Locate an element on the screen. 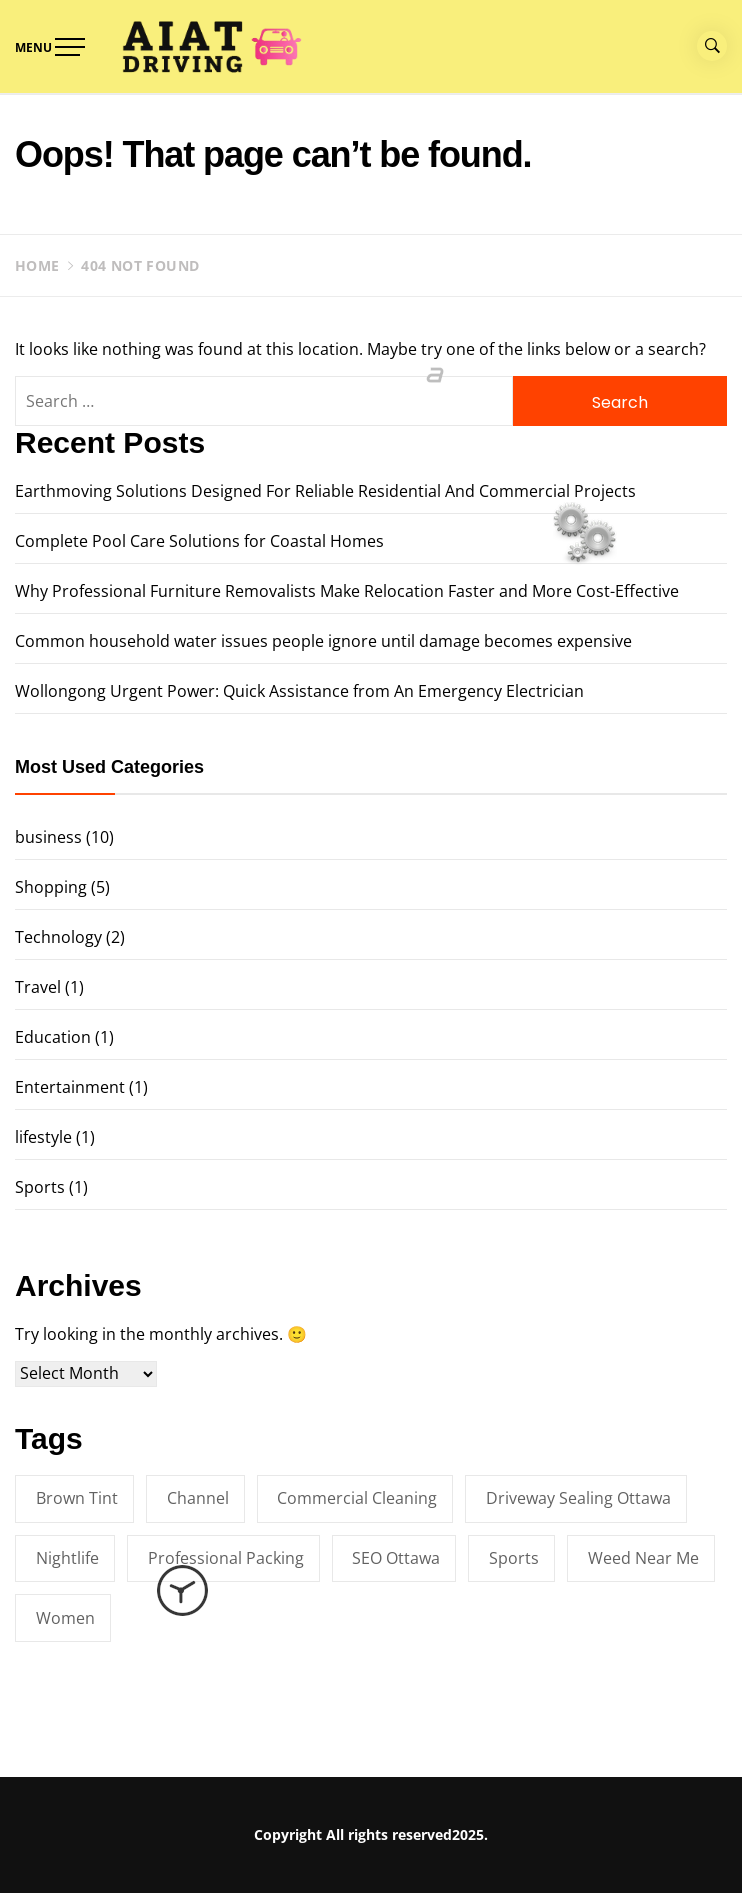  run a system process or script is located at coordinates (585, 534).